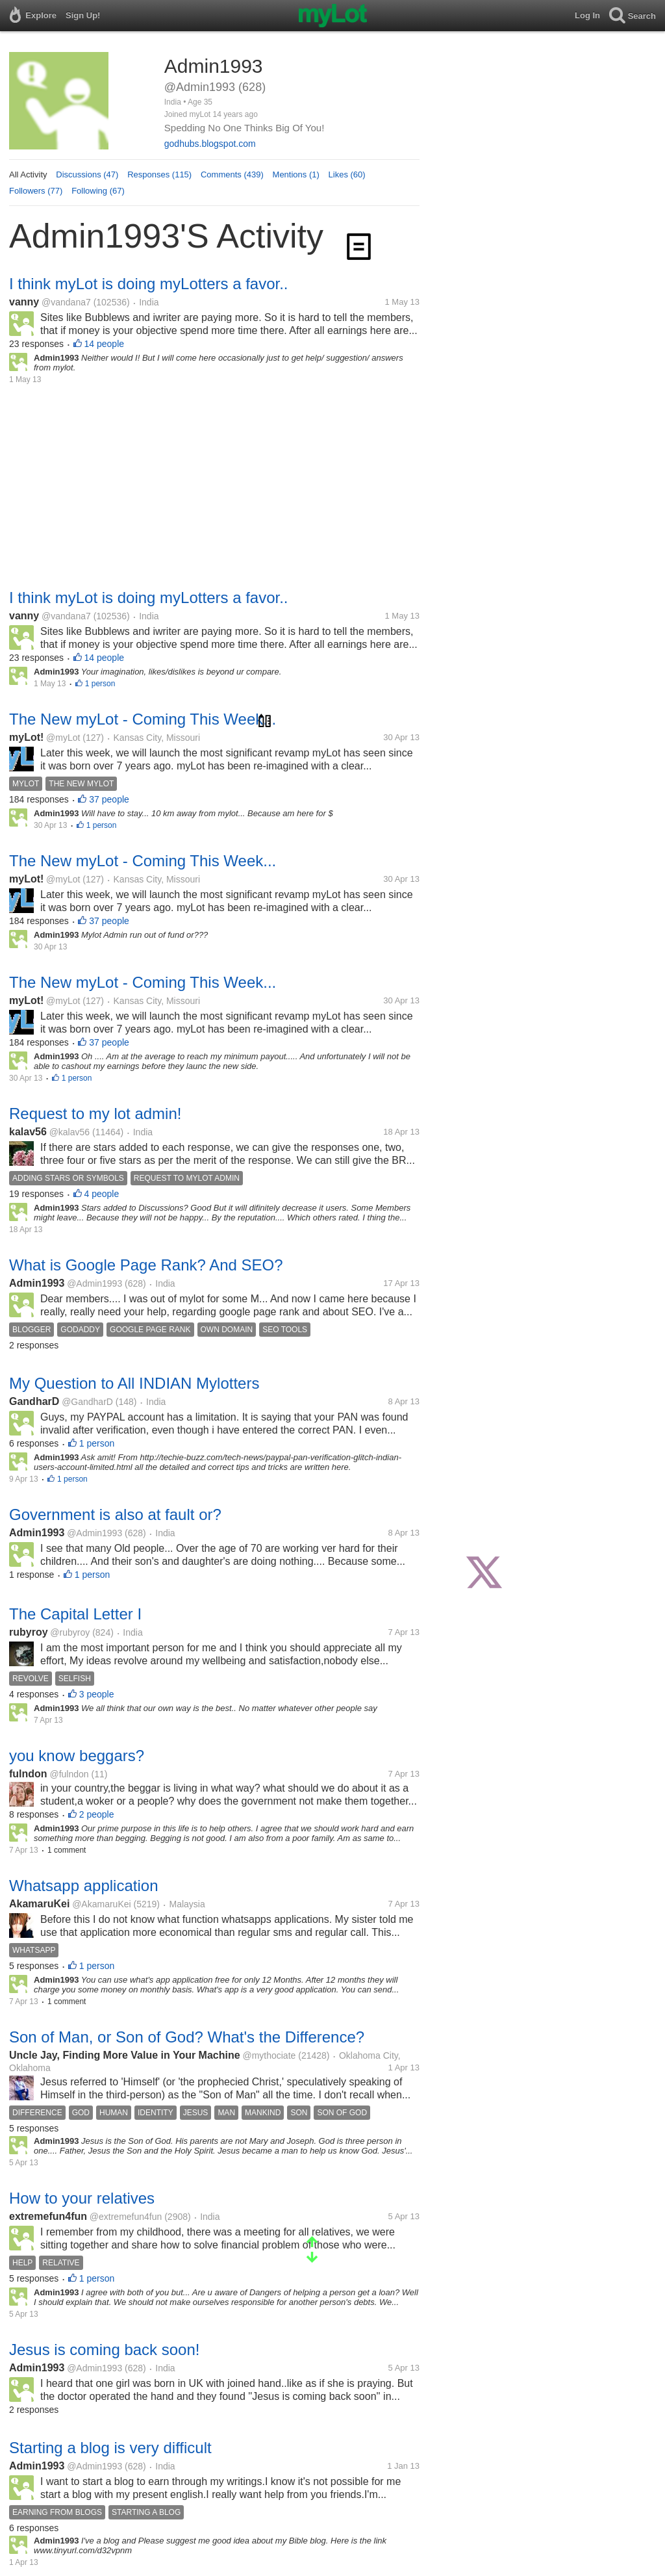 The height and width of the screenshot is (2576, 665). What do you see at coordinates (312, 2249) in the screenshot?
I see `expand content vertically` at bounding box center [312, 2249].